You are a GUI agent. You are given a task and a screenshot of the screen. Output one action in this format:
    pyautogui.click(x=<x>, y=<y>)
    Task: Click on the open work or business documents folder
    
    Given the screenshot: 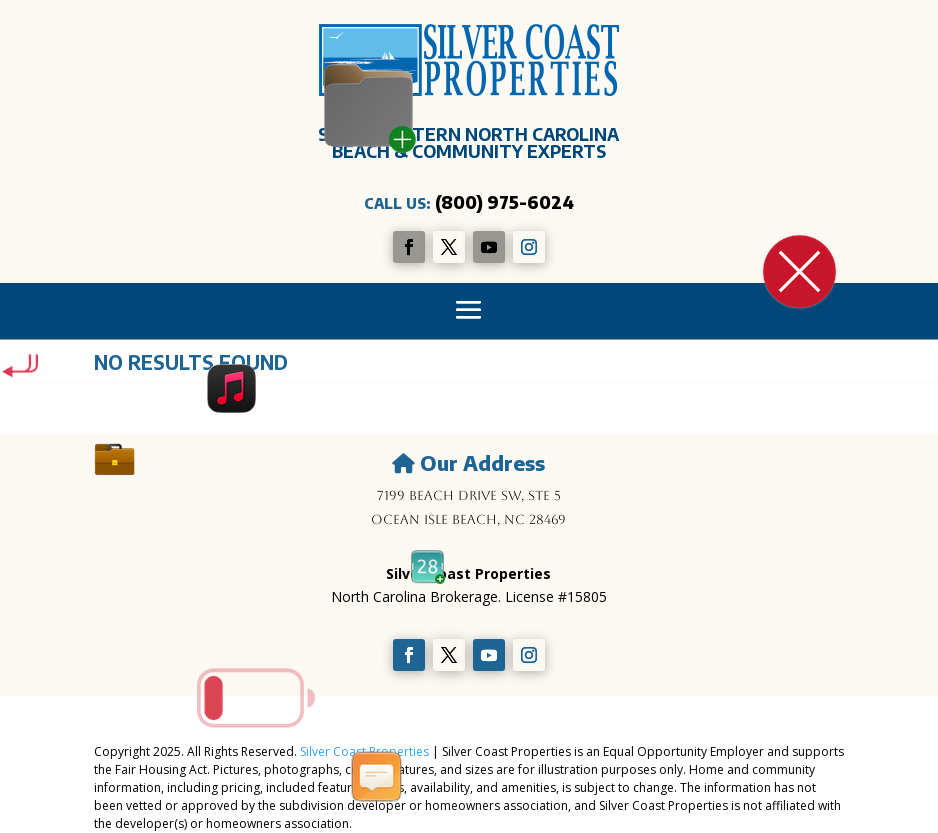 What is the action you would take?
    pyautogui.click(x=114, y=460)
    